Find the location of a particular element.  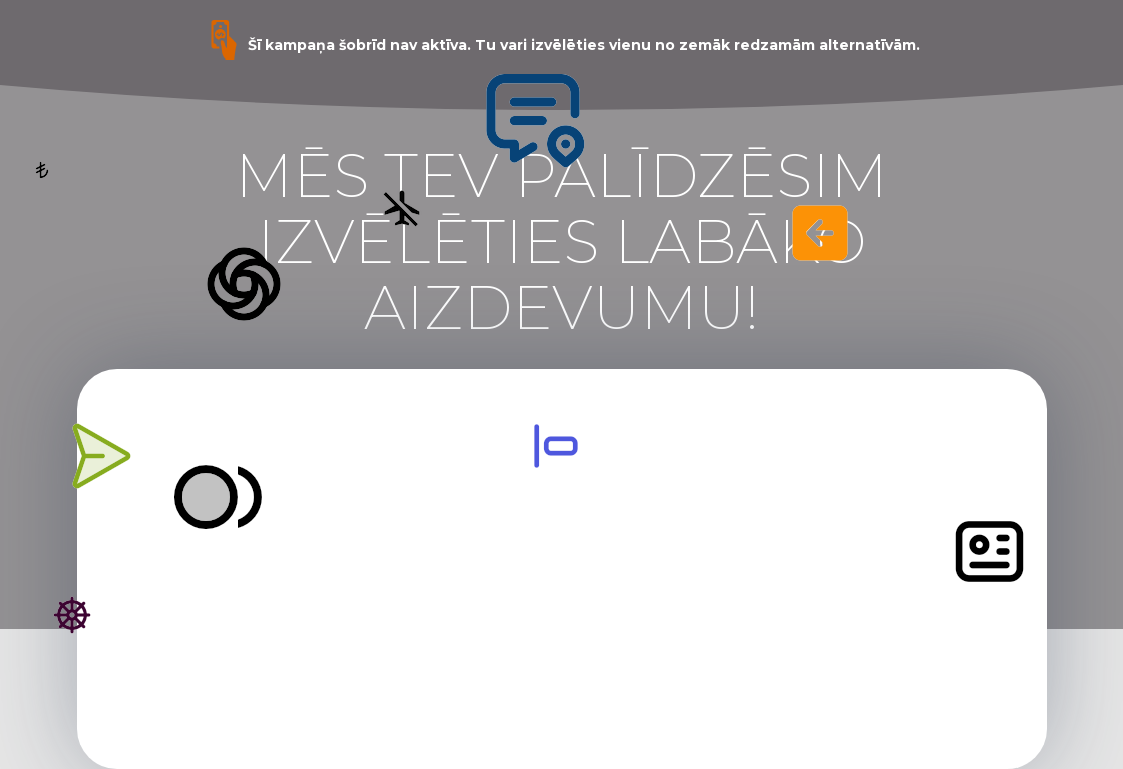

view your profile or identification card is located at coordinates (989, 551).